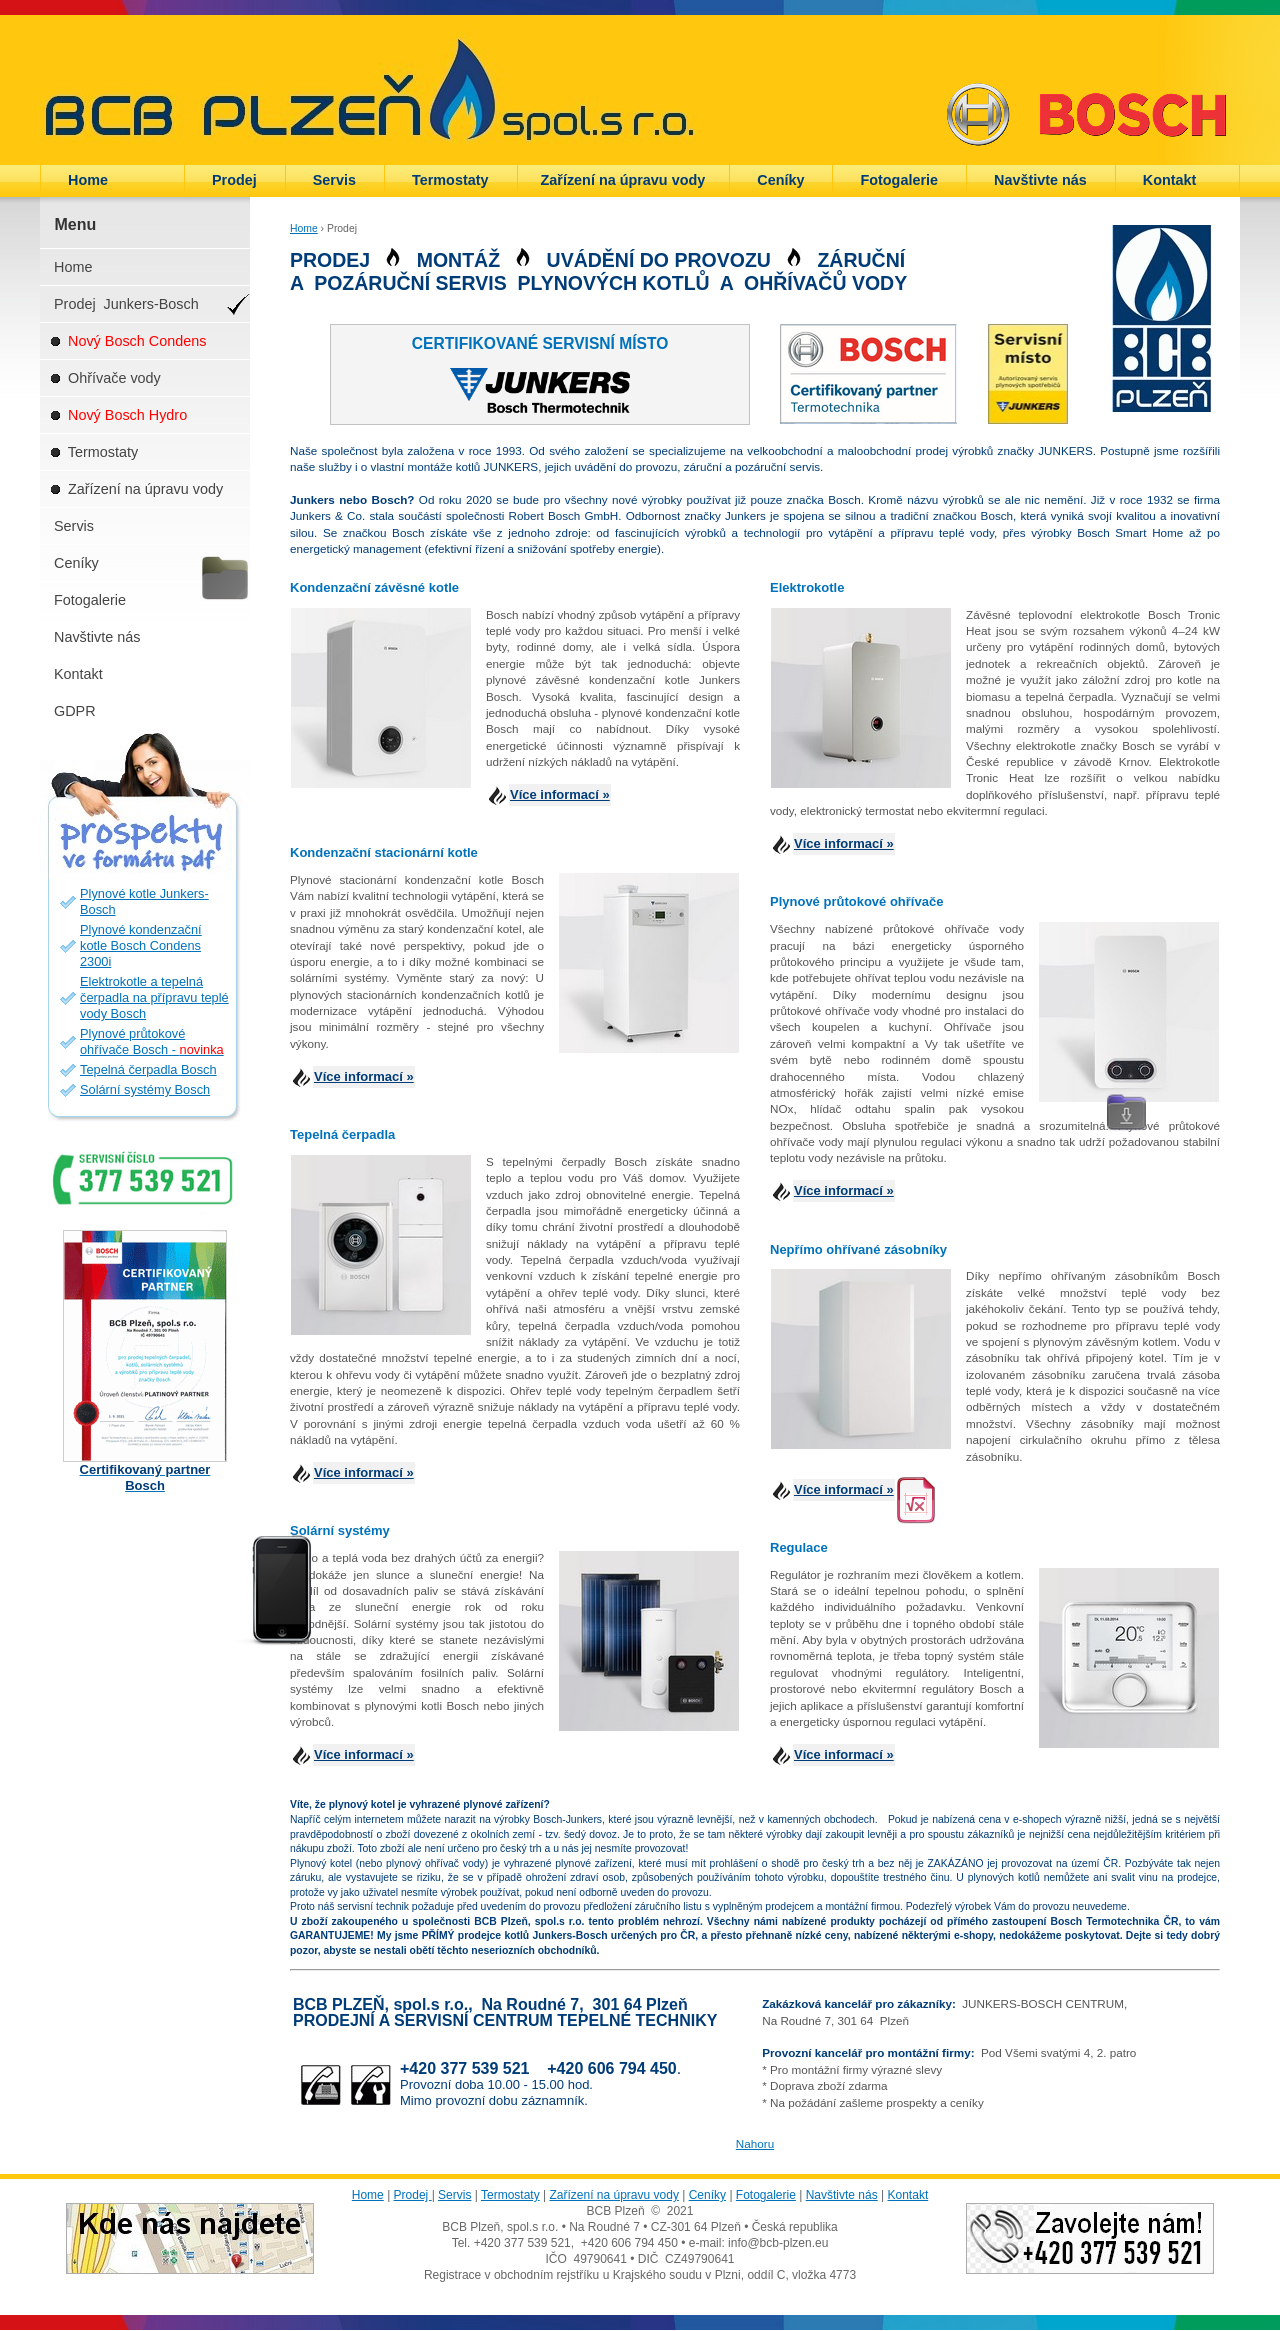 The image size is (1280, 2331). Describe the element at coordinates (282, 1588) in the screenshot. I see `set up or configure an iPhone device` at that location.